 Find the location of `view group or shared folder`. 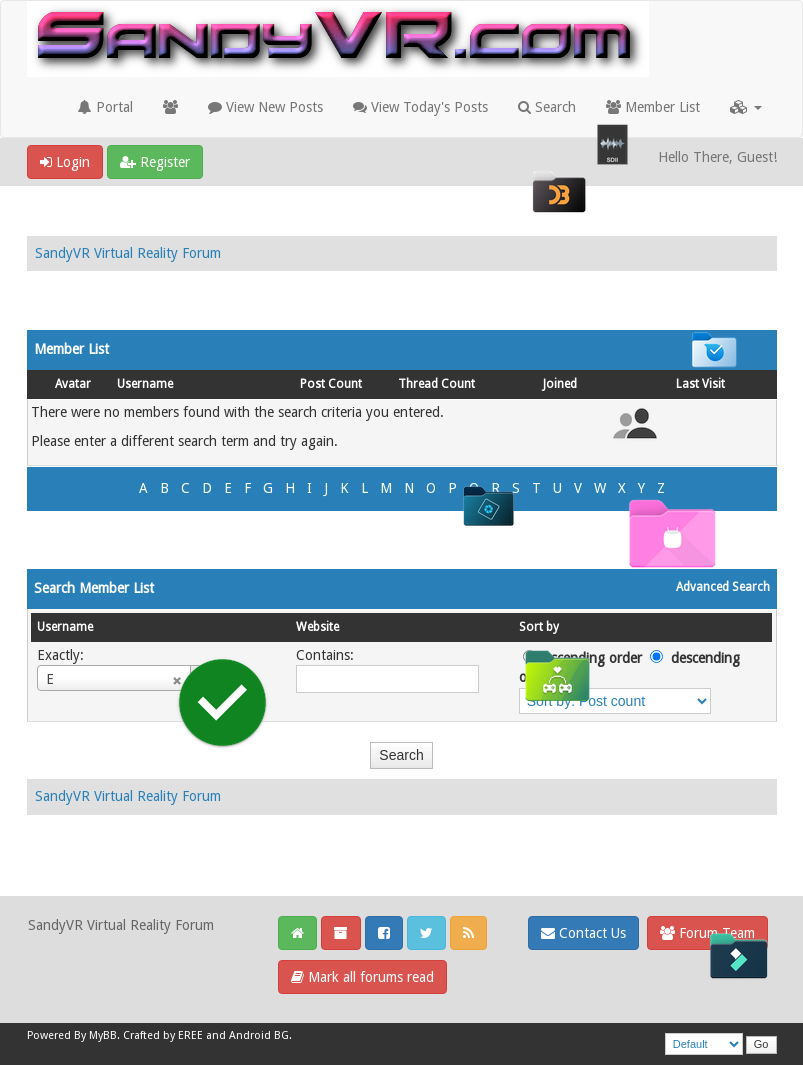

view group or shared folder is located at coordinates (635, 419).